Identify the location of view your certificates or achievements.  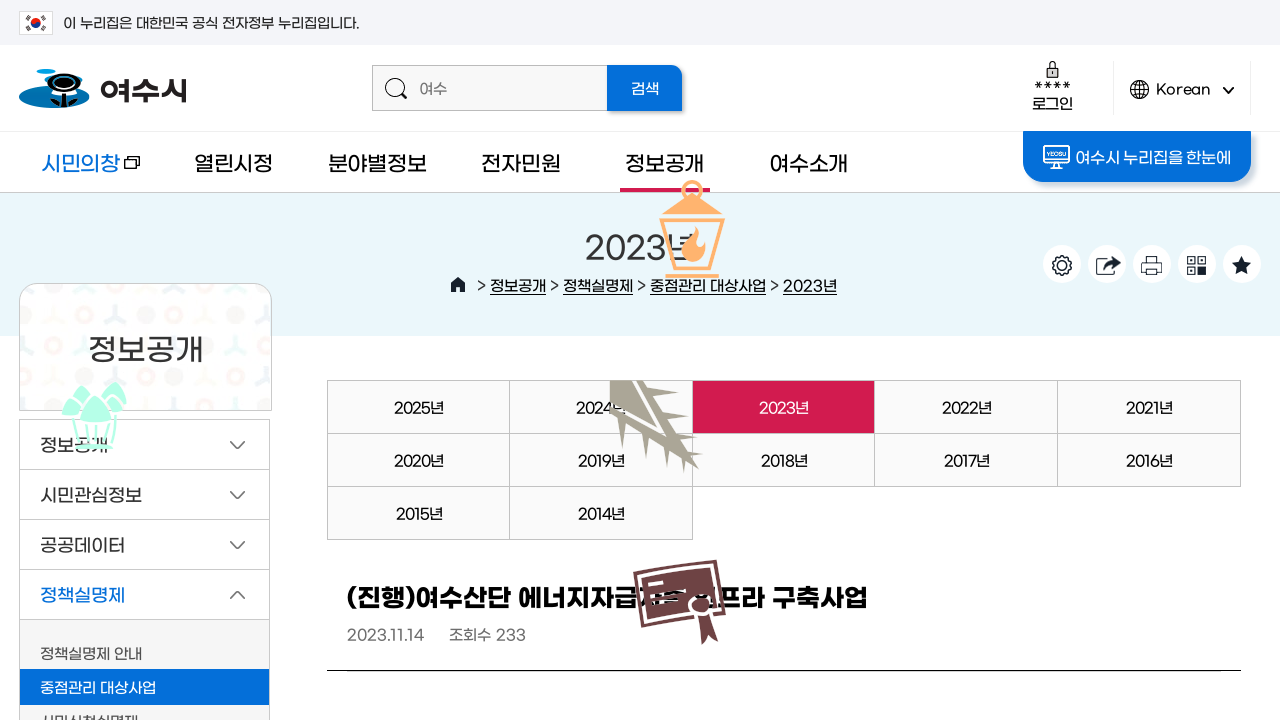
(679, 597).